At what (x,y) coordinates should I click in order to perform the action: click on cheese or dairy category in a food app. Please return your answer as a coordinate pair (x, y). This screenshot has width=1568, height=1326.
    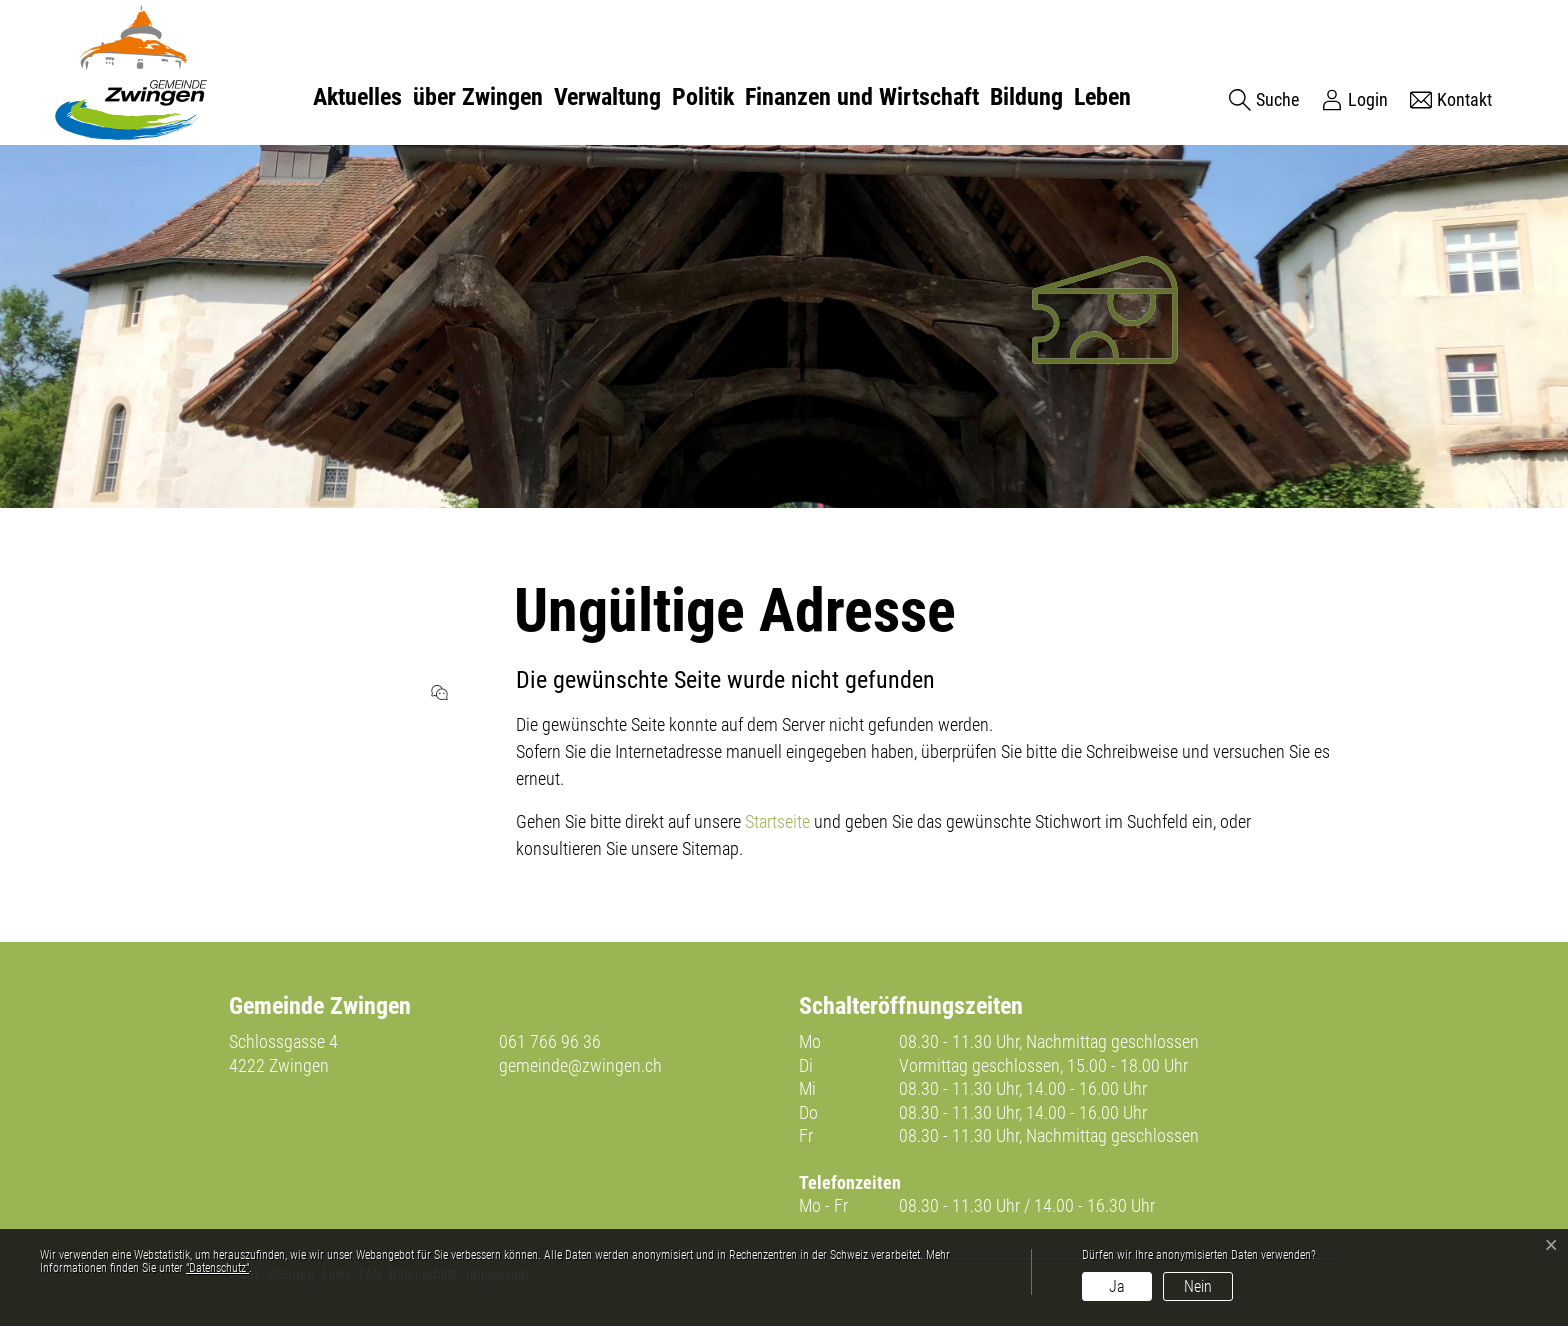
    Looking at the image, I should click on (1105, 318).